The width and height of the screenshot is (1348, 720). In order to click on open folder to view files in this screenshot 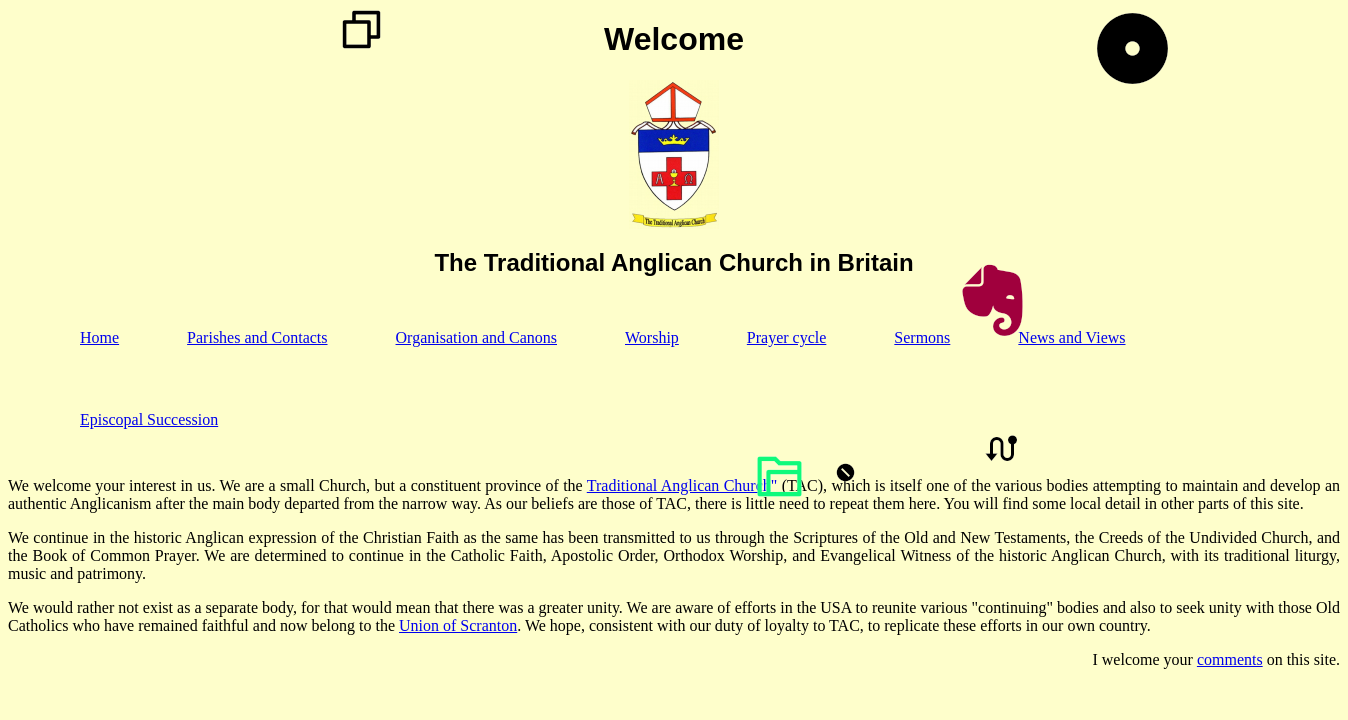, I will do `click(779, 476)`.